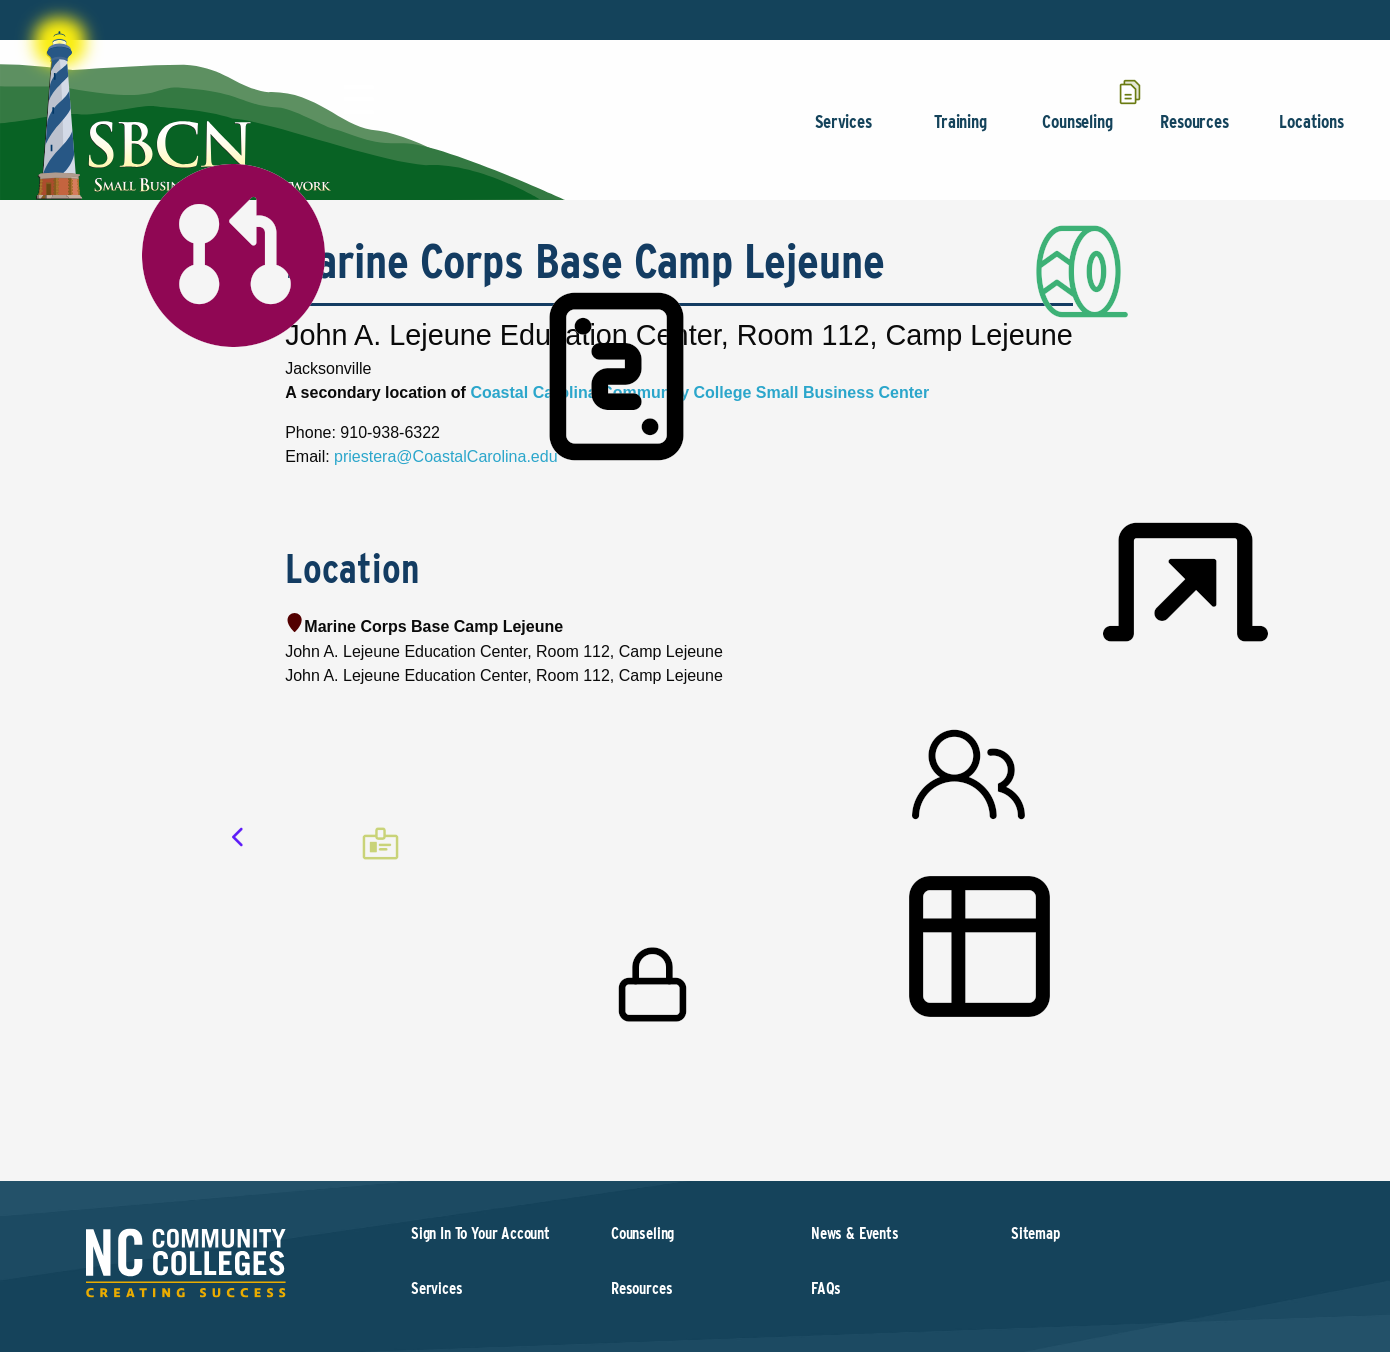 The height and width of the screenshot is (1352, 1390). I want to click on view user identification or credentials, so click(380, 843).